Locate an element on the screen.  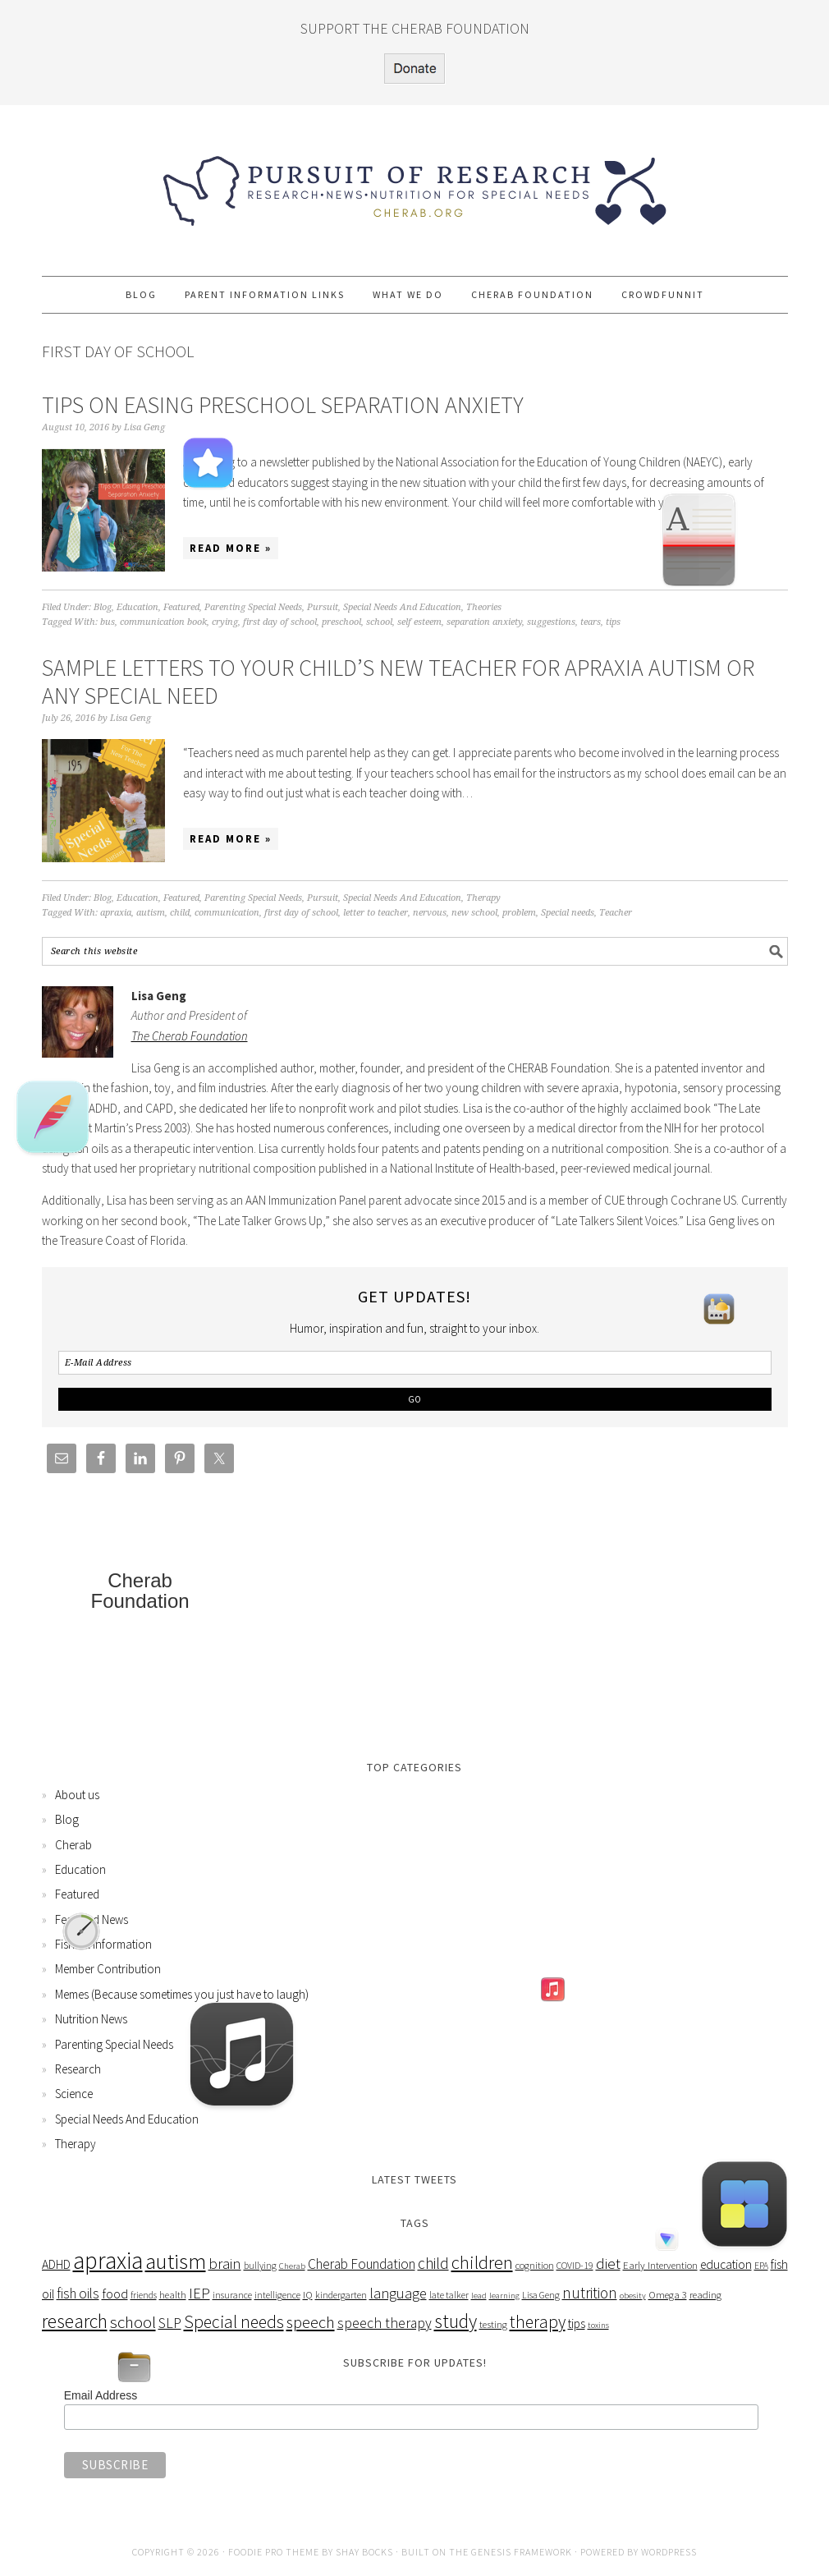
launch apache jmeter application is located at coordinates (53, 1117).